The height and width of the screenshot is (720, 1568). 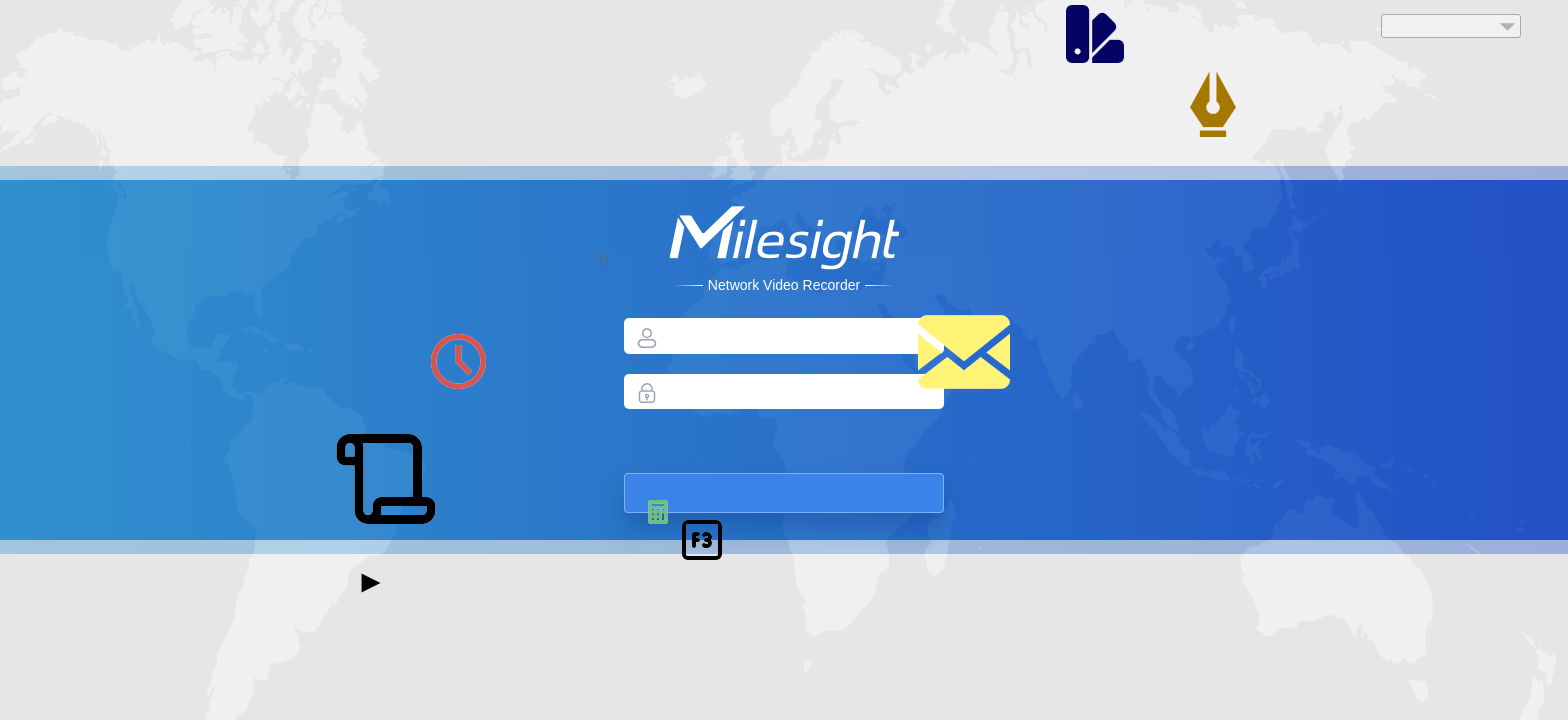 I want to click on view document or manuscript, so click(x=386, y=479).